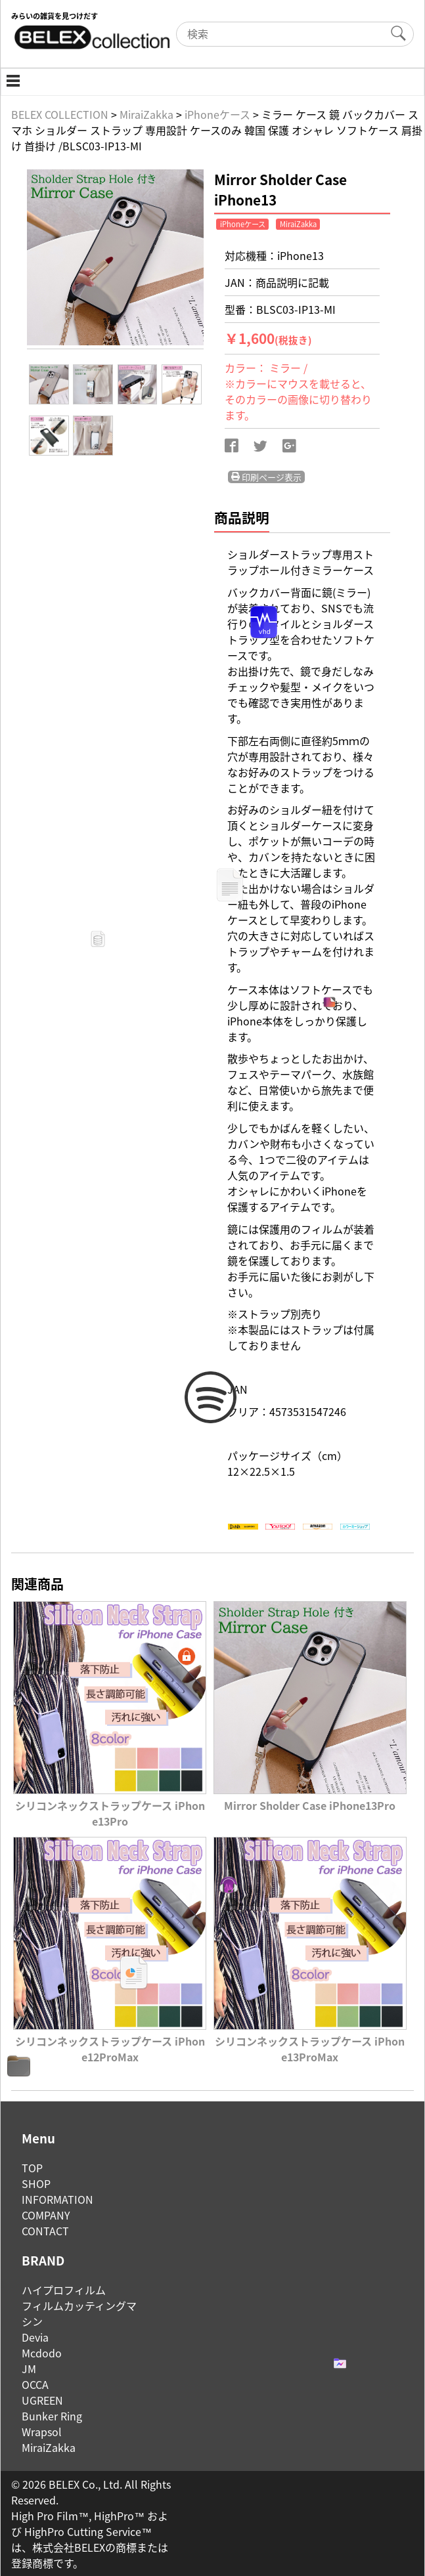 This screenshot has width=425, height=2576. What do you see at coordinates (18, 2065) in the screenshot?
I see `open folder to view contents` at bounding box center [18, 2065].